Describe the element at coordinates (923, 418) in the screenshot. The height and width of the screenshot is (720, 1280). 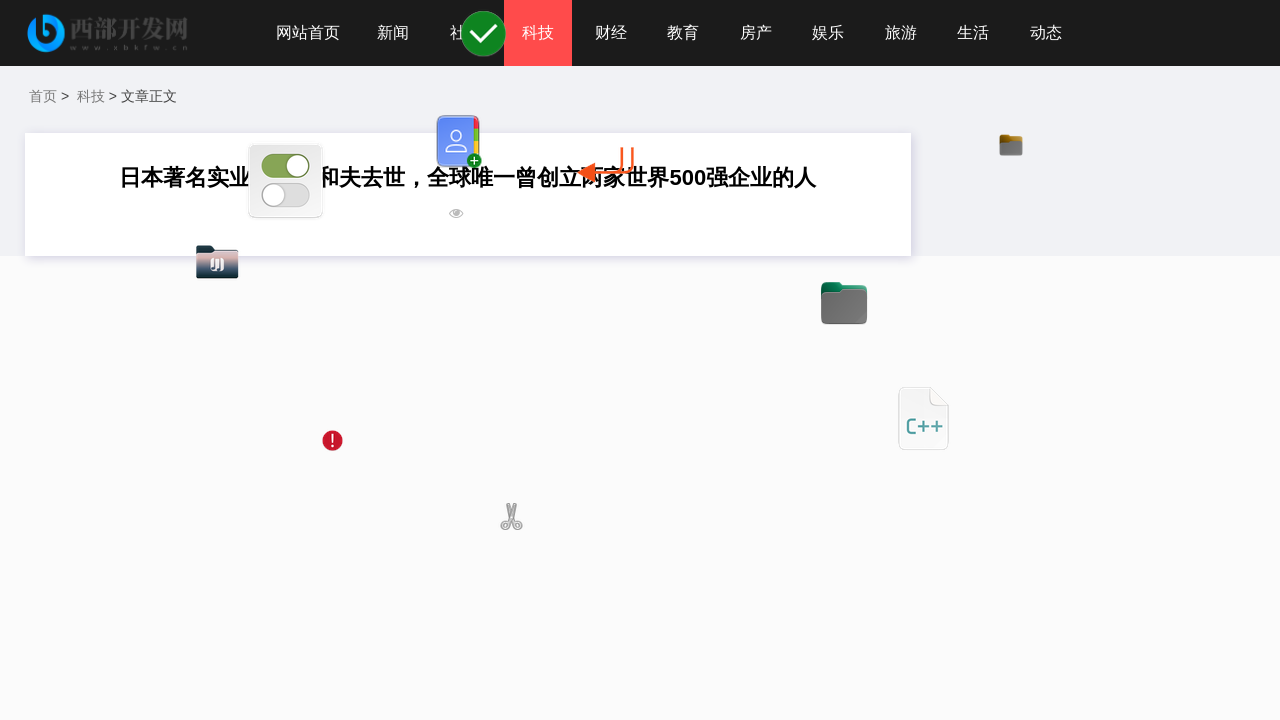
I see `a C++ source code file` at that location.